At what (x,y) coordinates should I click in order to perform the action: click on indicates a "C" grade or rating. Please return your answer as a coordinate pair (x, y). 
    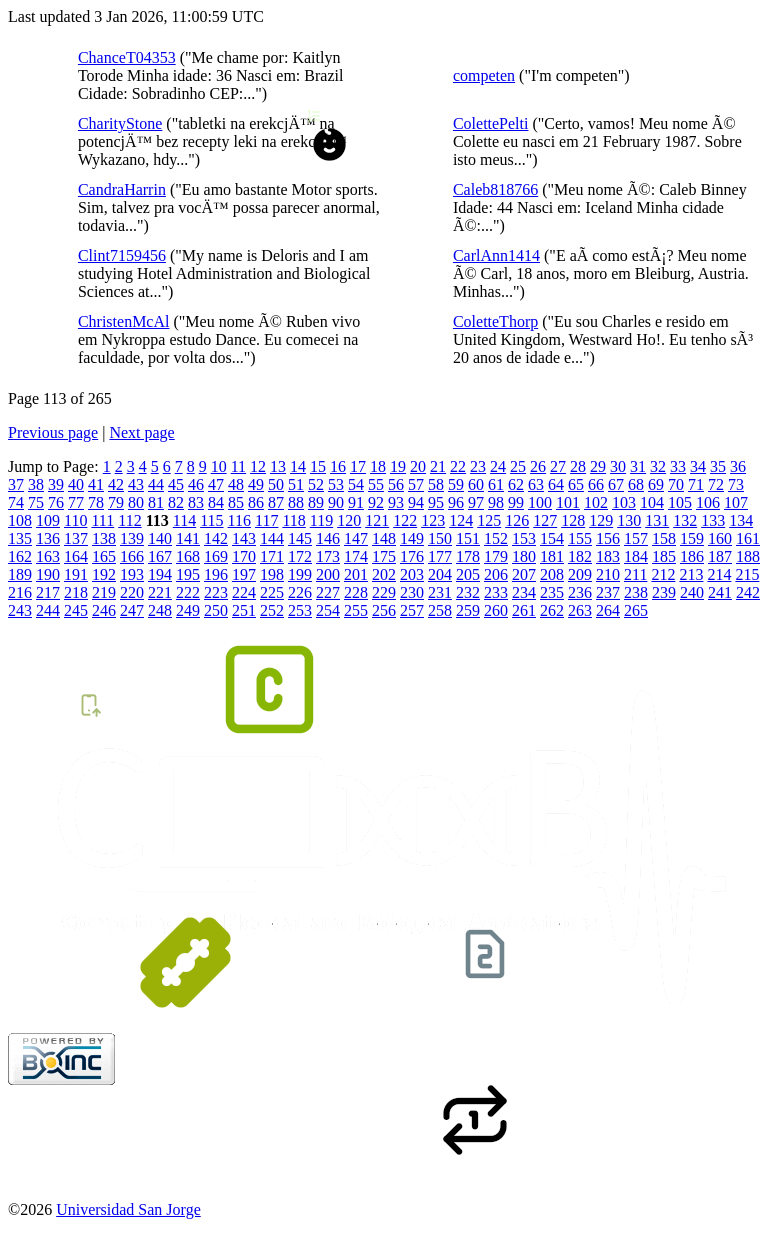
    Looking at the image, I should click on (269, 689).